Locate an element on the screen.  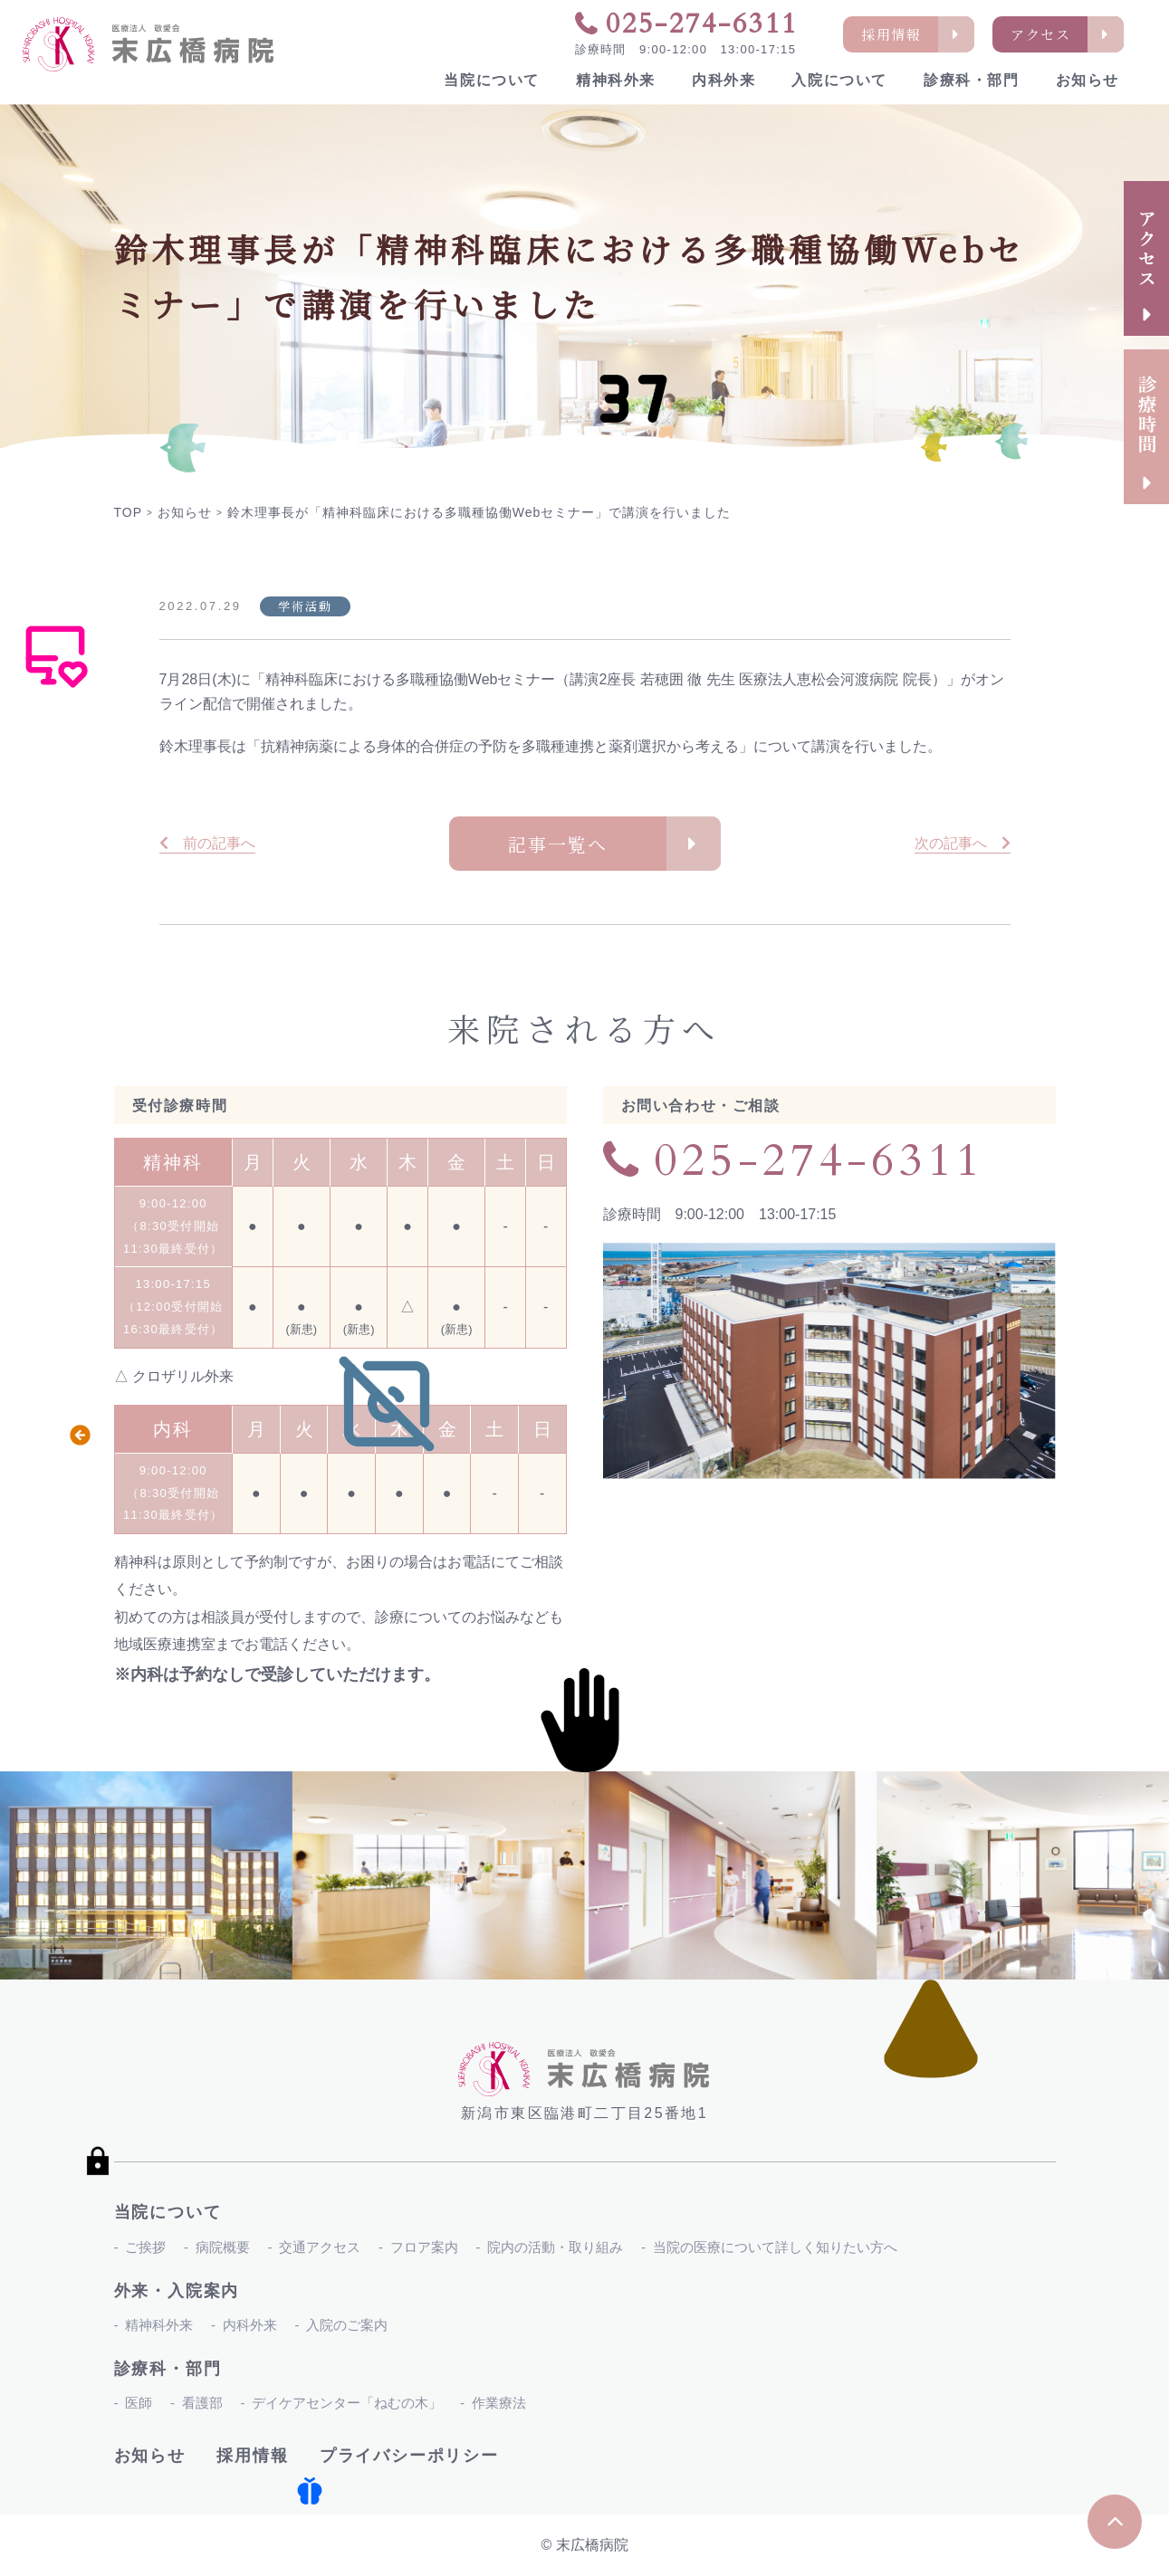
disable mask or overlay effect is located at coordinates (387, 1404).